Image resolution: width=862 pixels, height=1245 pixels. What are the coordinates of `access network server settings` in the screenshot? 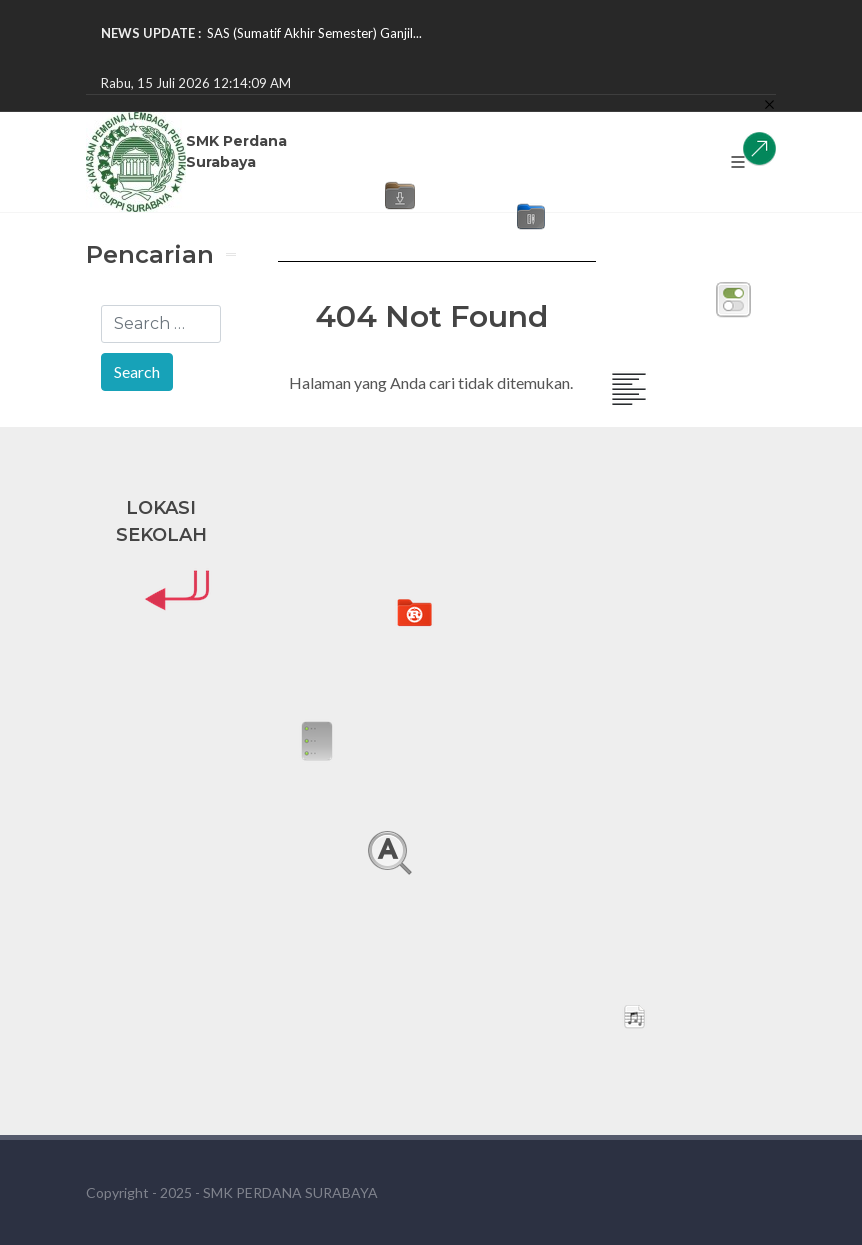 It's located at (317, 741).